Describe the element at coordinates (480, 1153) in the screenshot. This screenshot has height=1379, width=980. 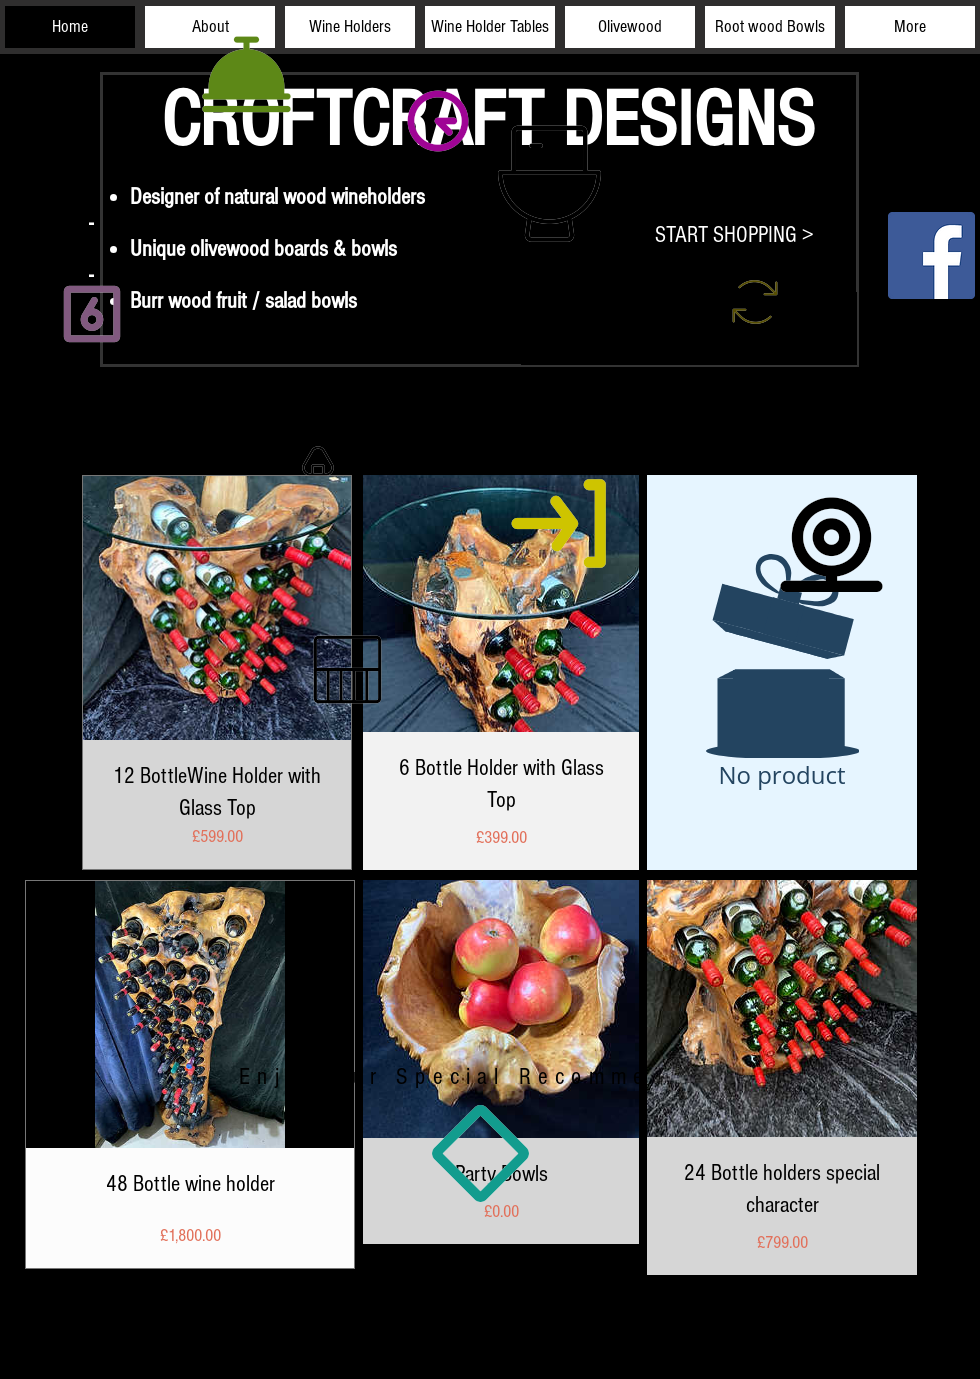
I see `indicates premium or pro feature` at that location.